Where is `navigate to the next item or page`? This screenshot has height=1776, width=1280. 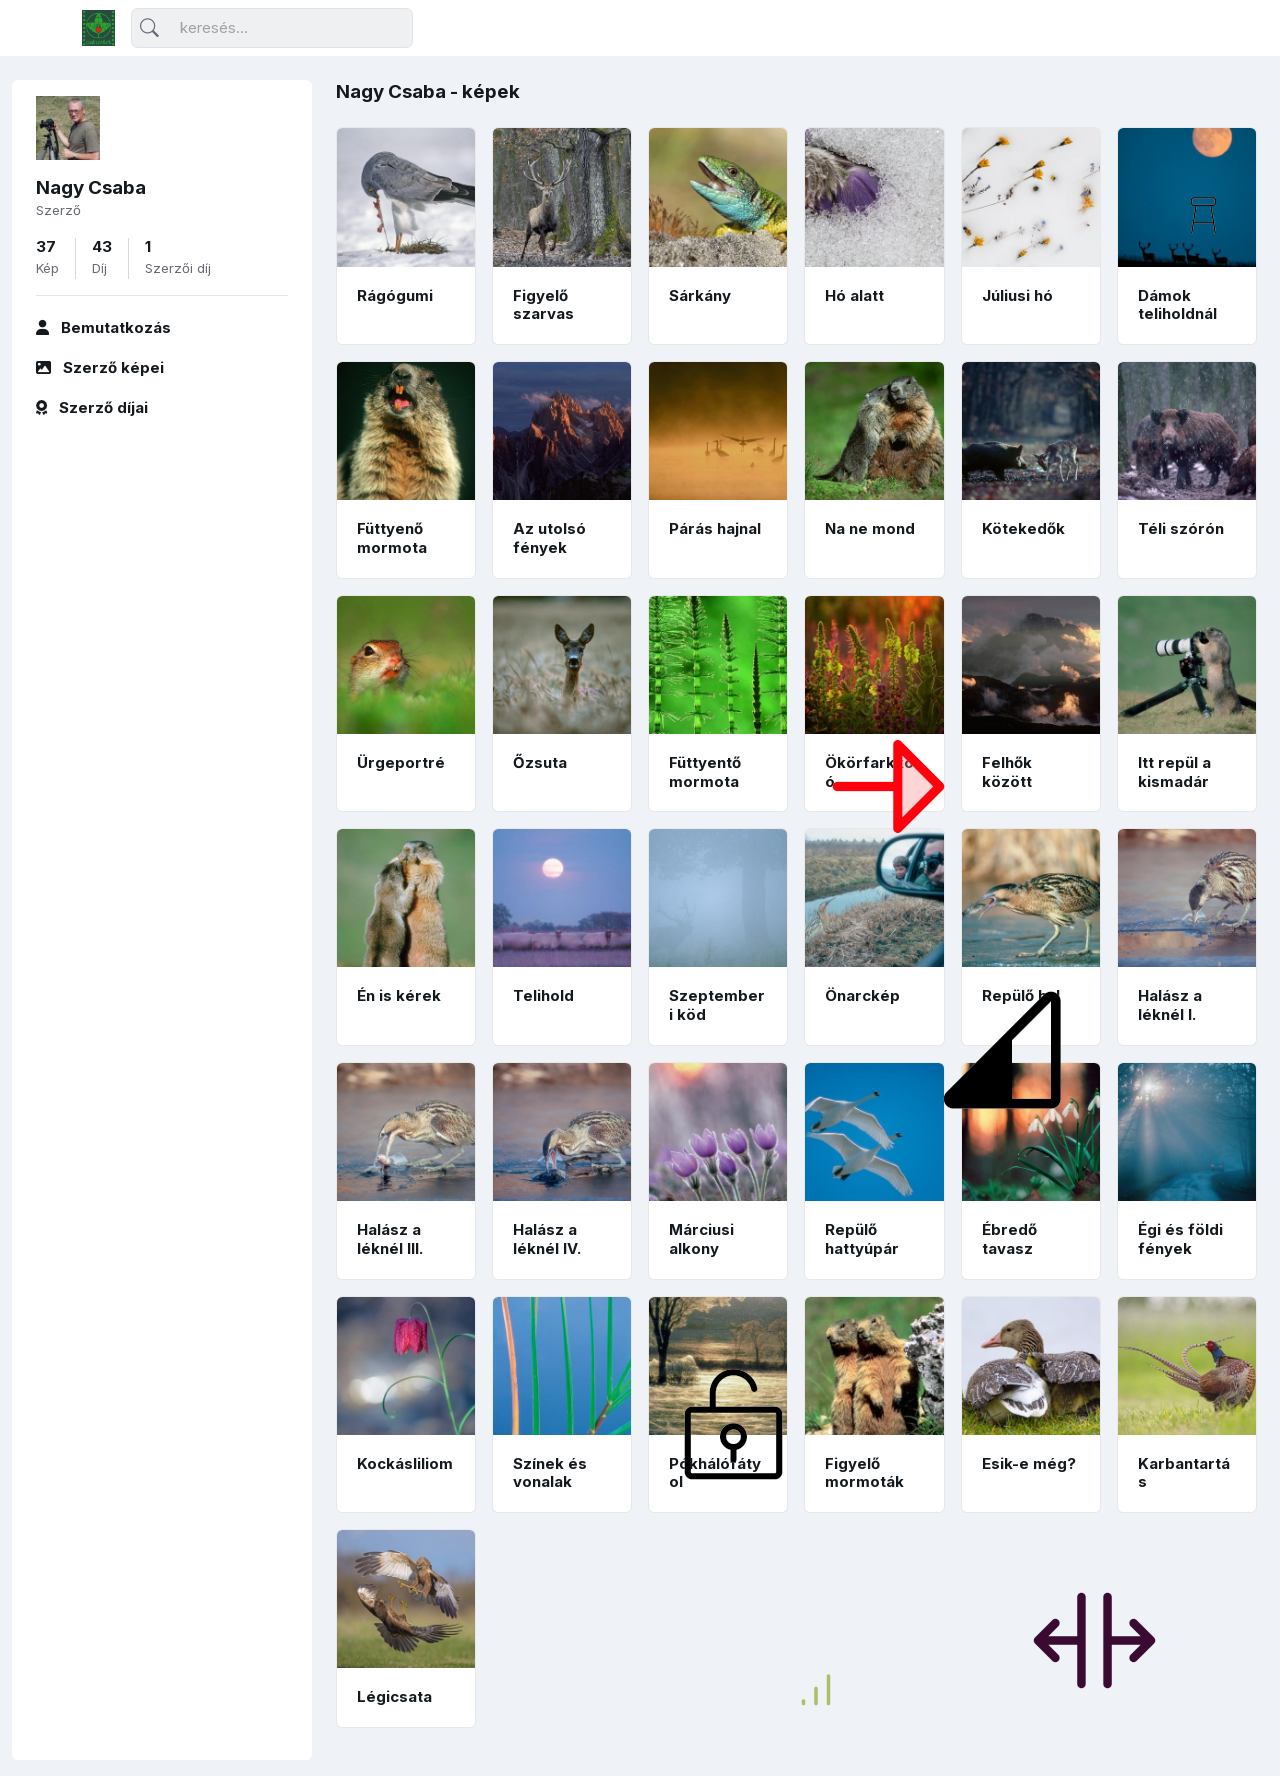
navigate to the next item or page is located at coordinates (888, 786).